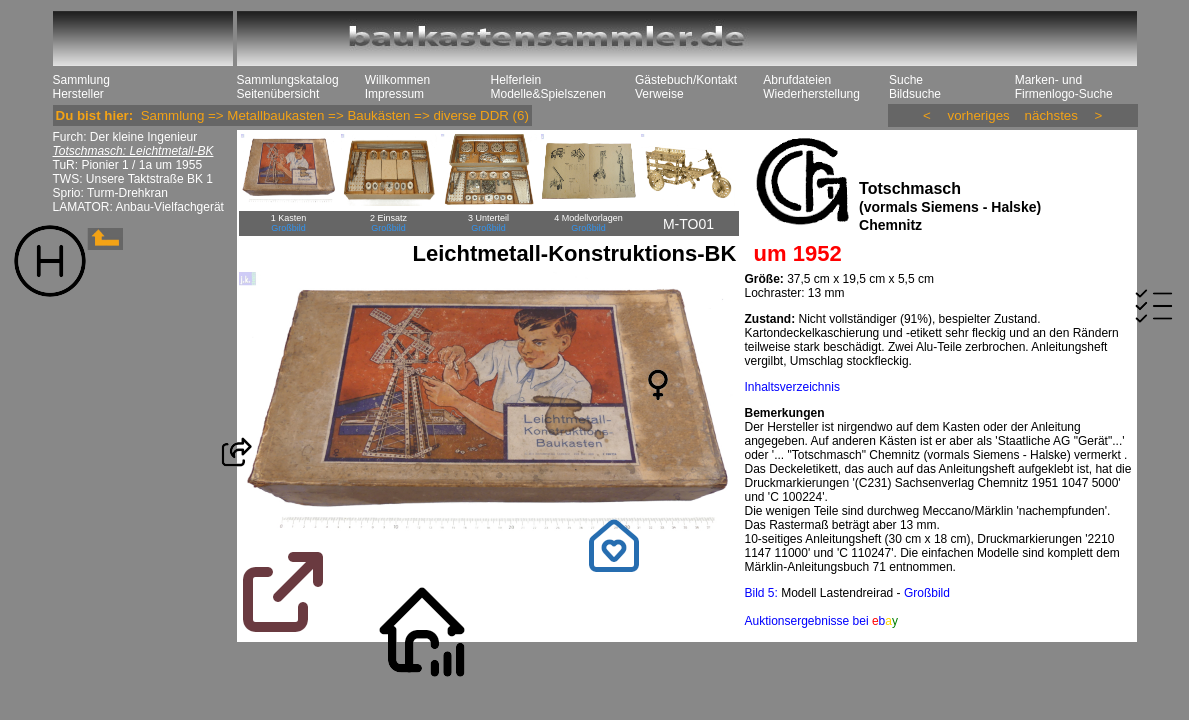 Image resolution: width=1189 pixels, height=720 pixels. What do you see at coordinates (50, 261) in the screenshot?
I see `indicates a hospital or helipad location` at bounding box center [50, 261].